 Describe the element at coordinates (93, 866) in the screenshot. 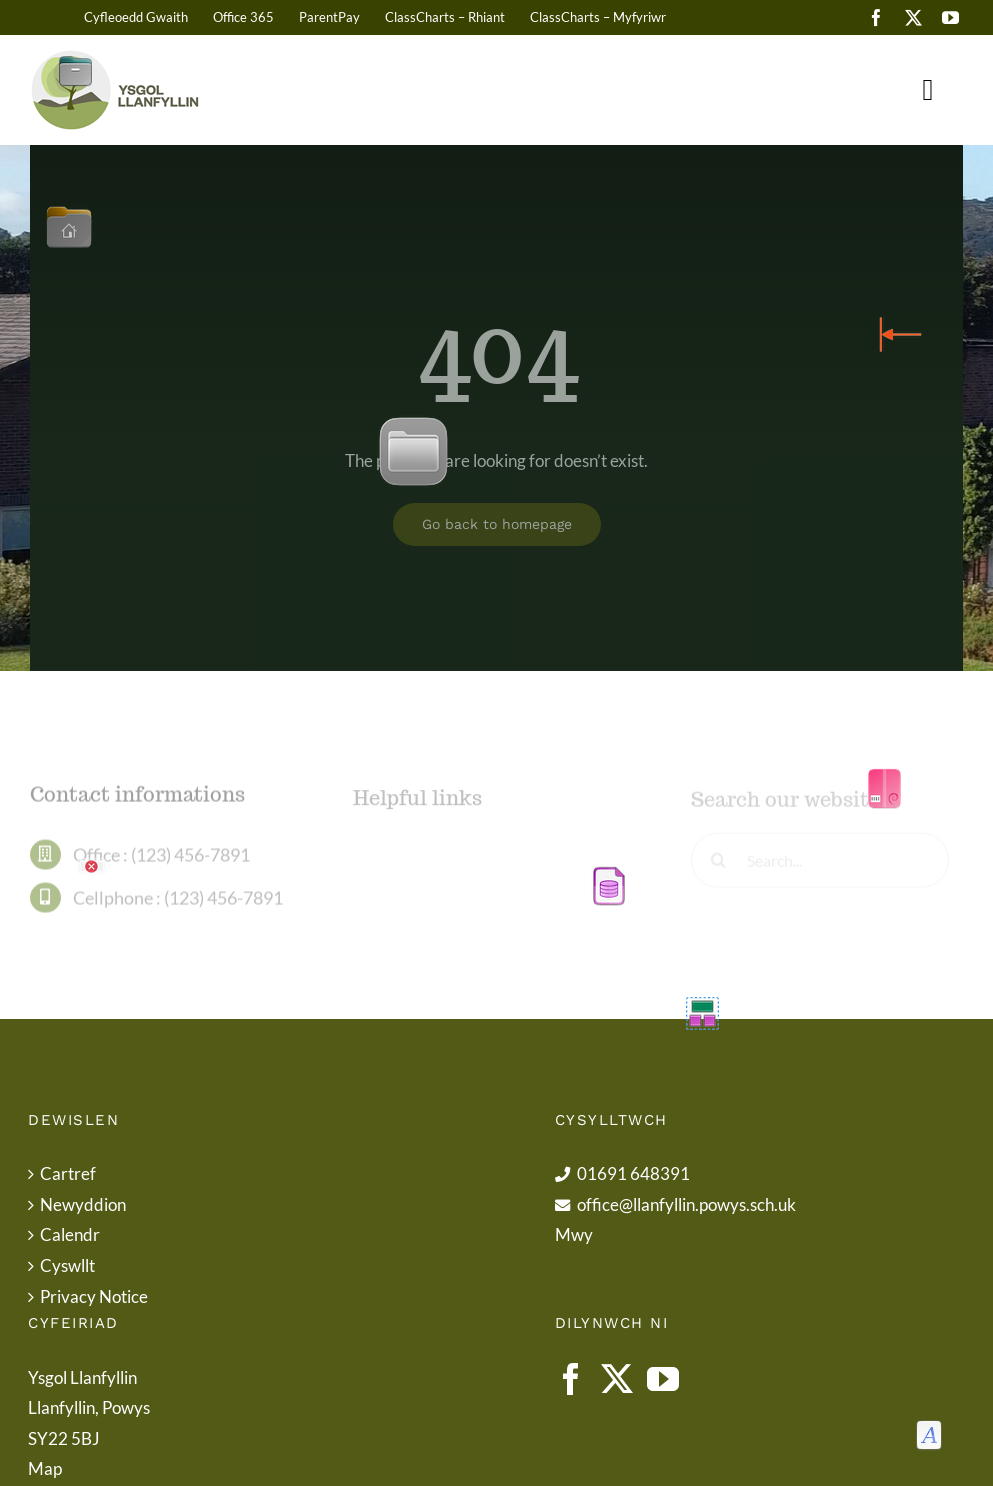

I see `indicates battery not detected or missing` at that location.